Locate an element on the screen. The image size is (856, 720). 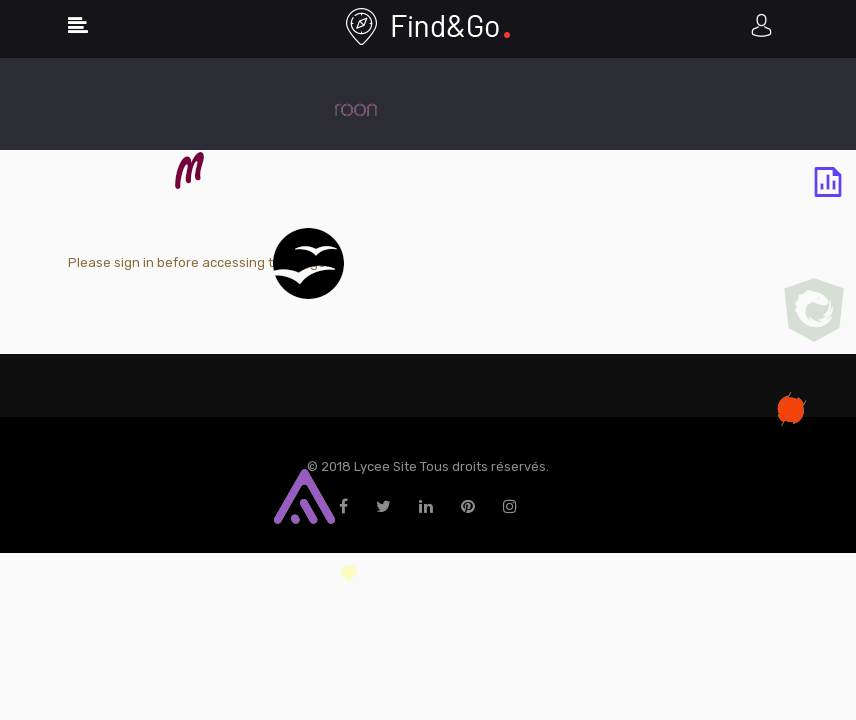
open apache openoffice application is located at coordinates (308, 263).